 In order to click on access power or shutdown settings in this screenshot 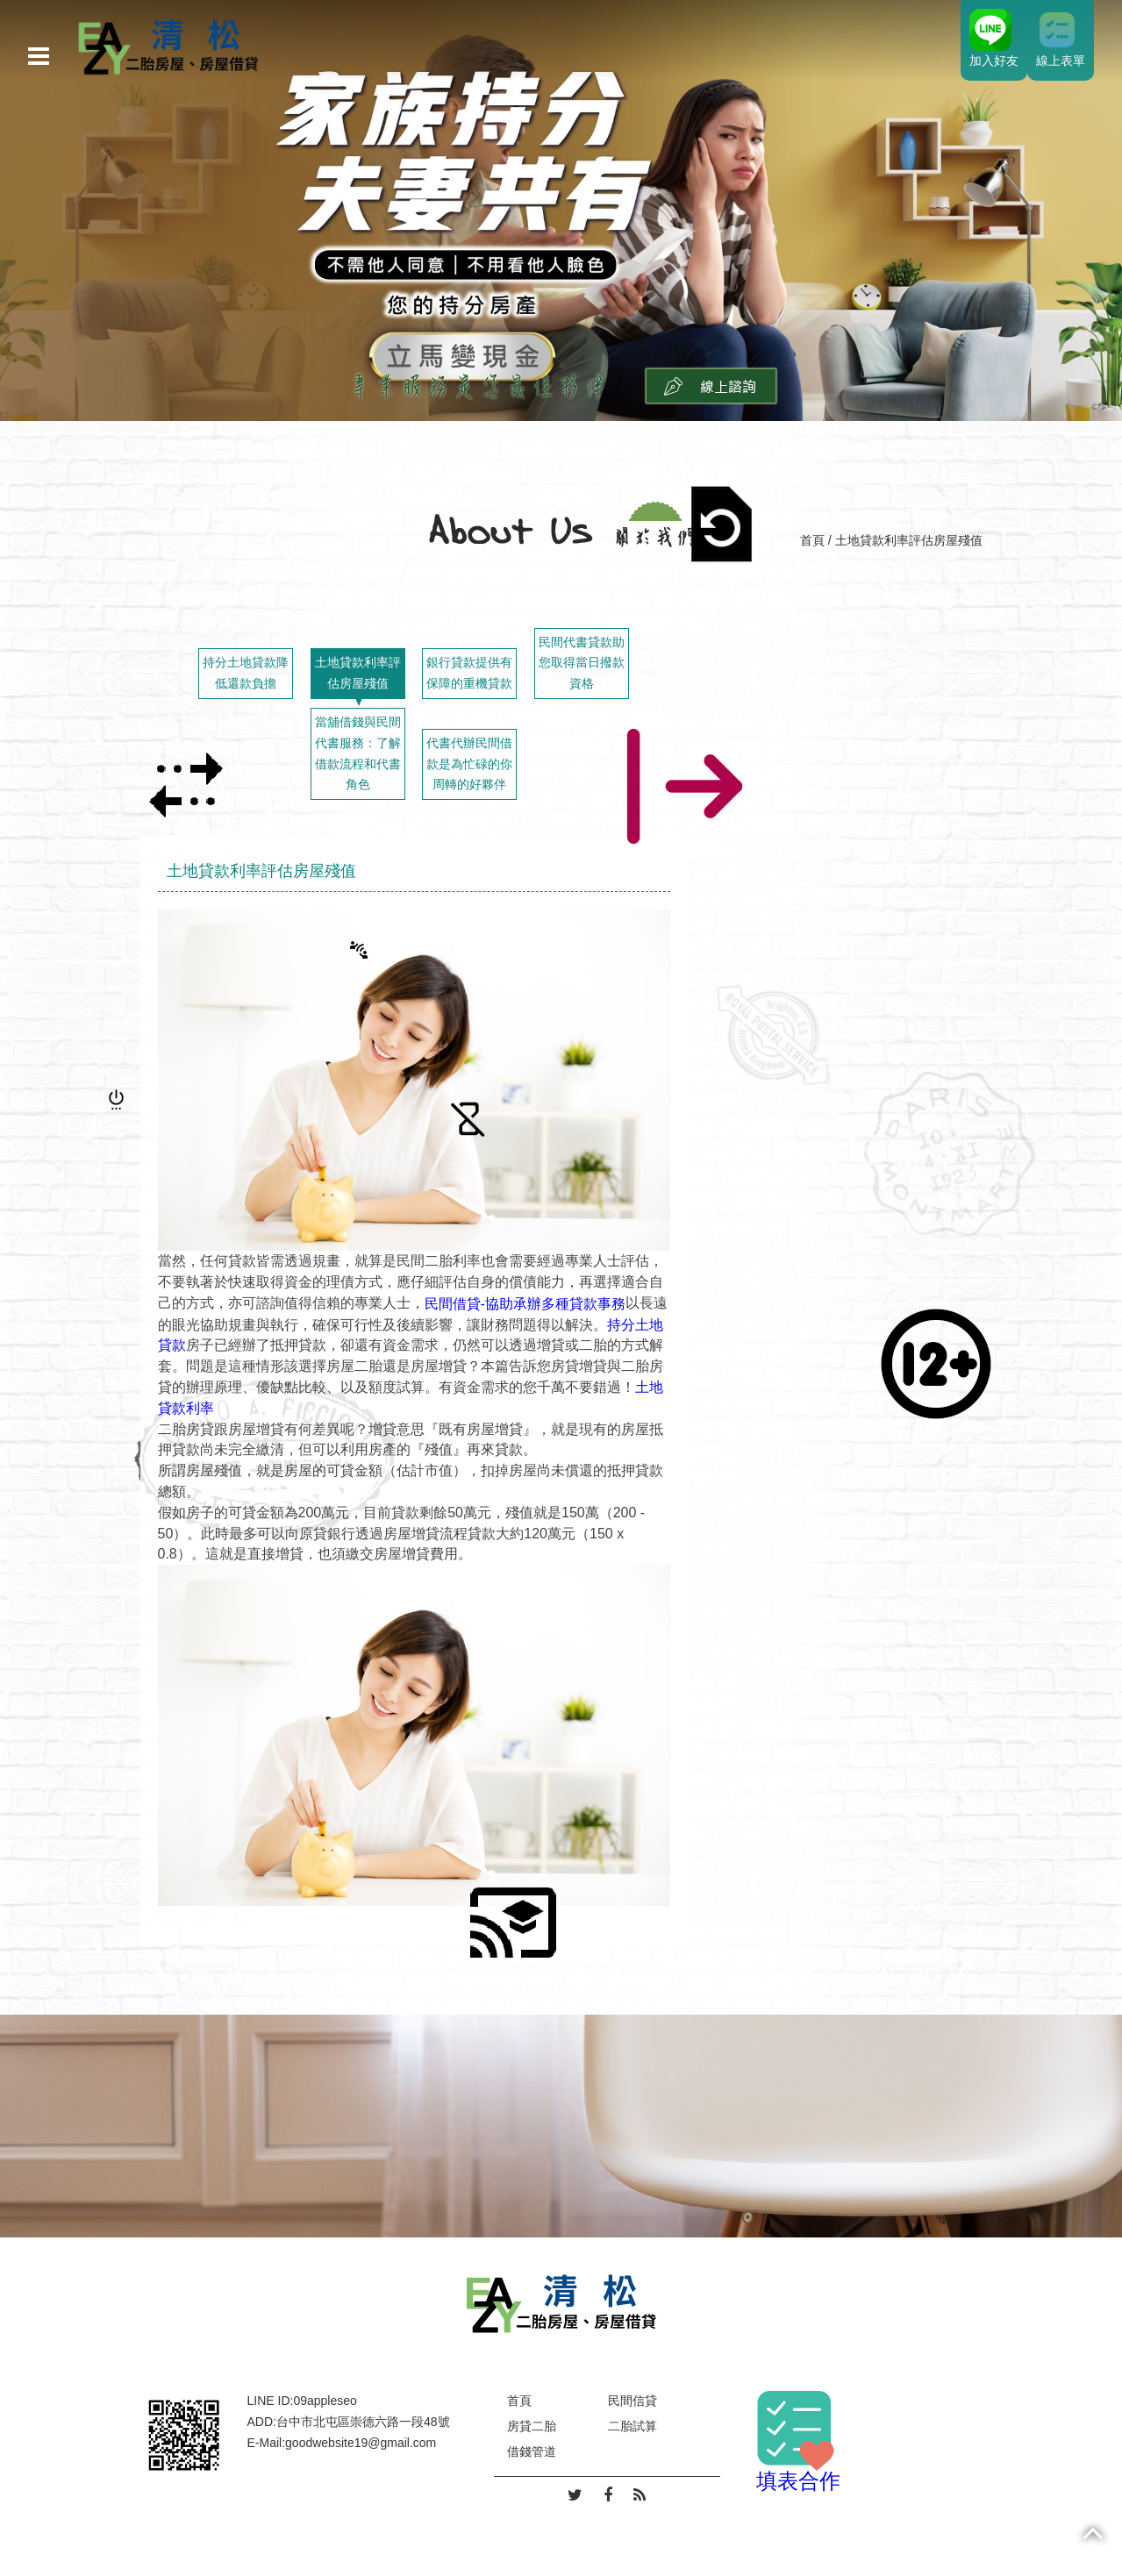, I will do `click(116, 1098)`.